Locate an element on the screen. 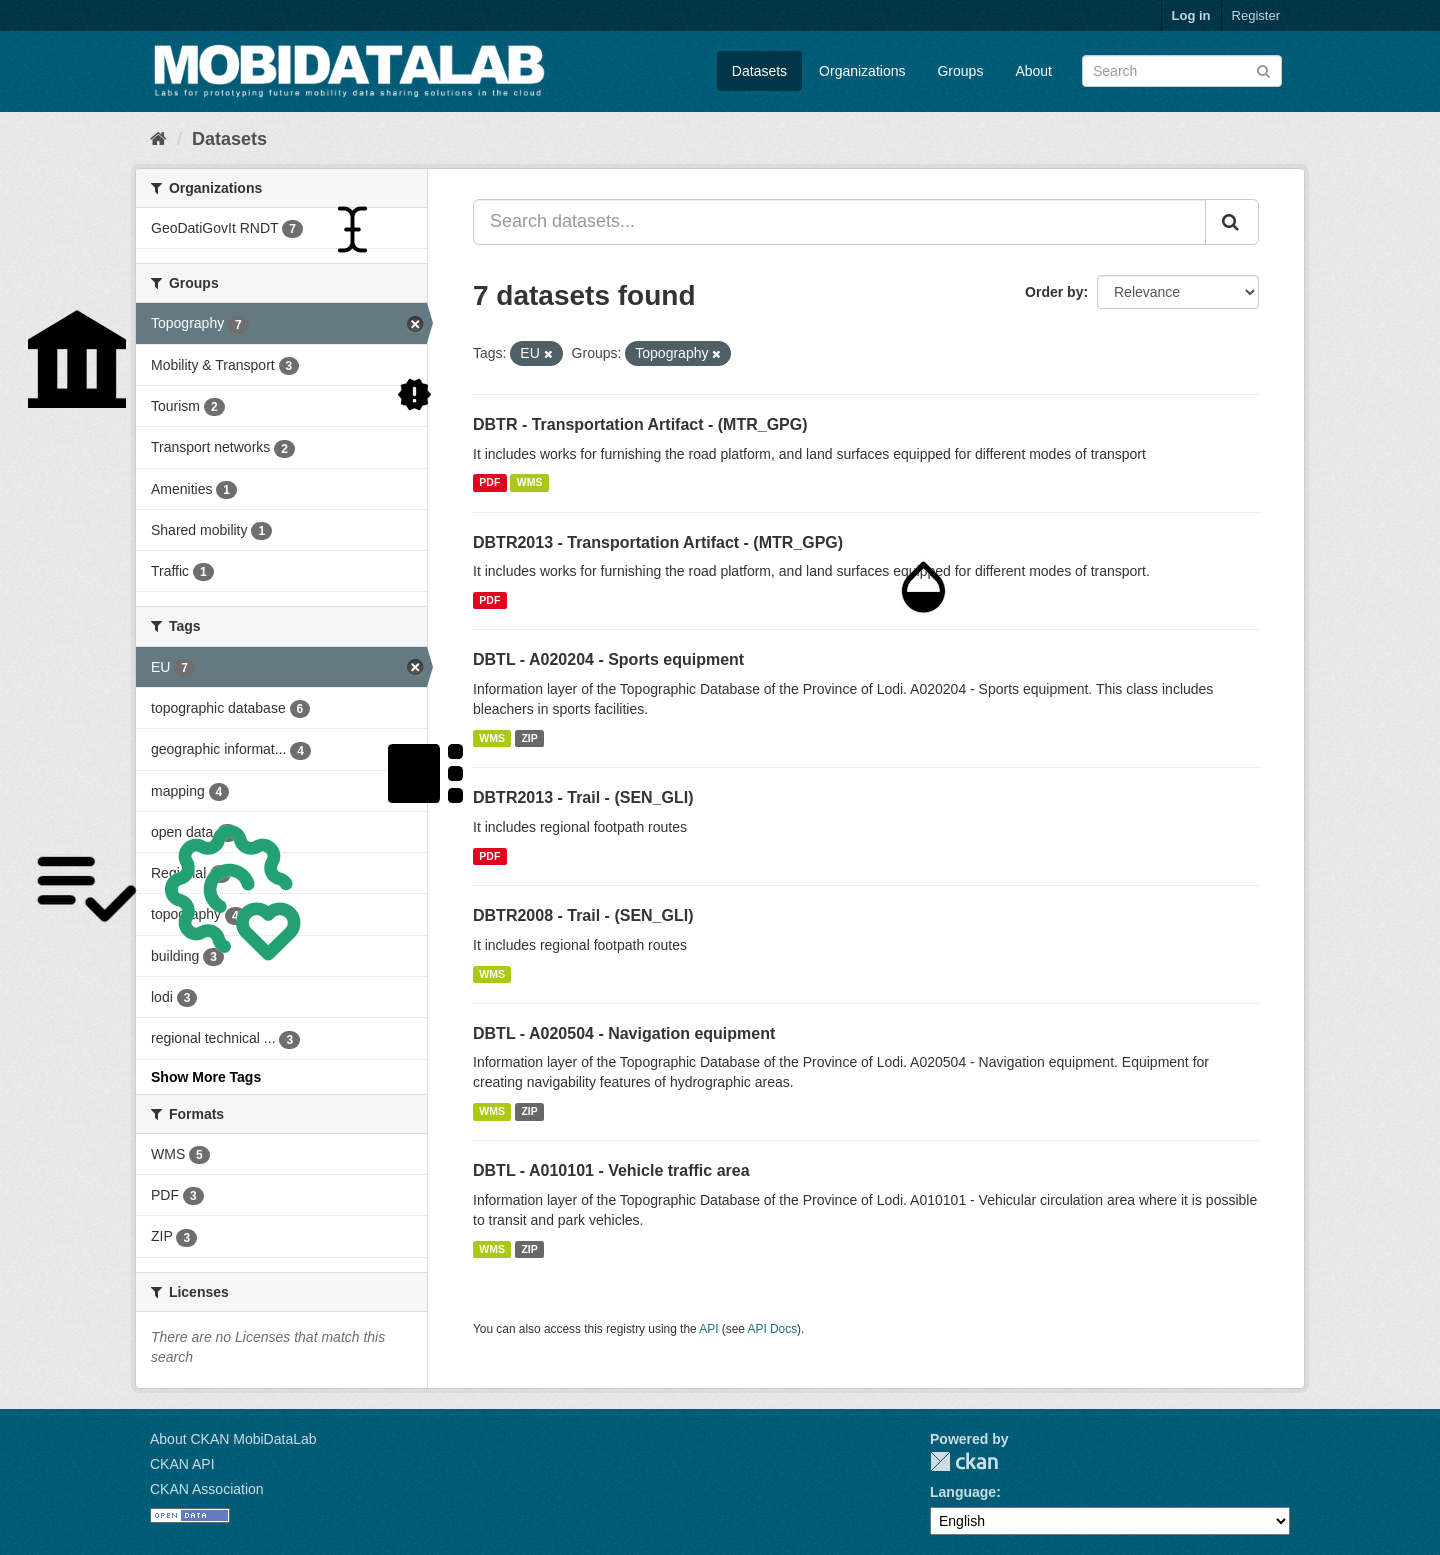 This screenshot has height=1555, width=1440. customize your favorites or liked items settings is located at coordinates (229, 889).